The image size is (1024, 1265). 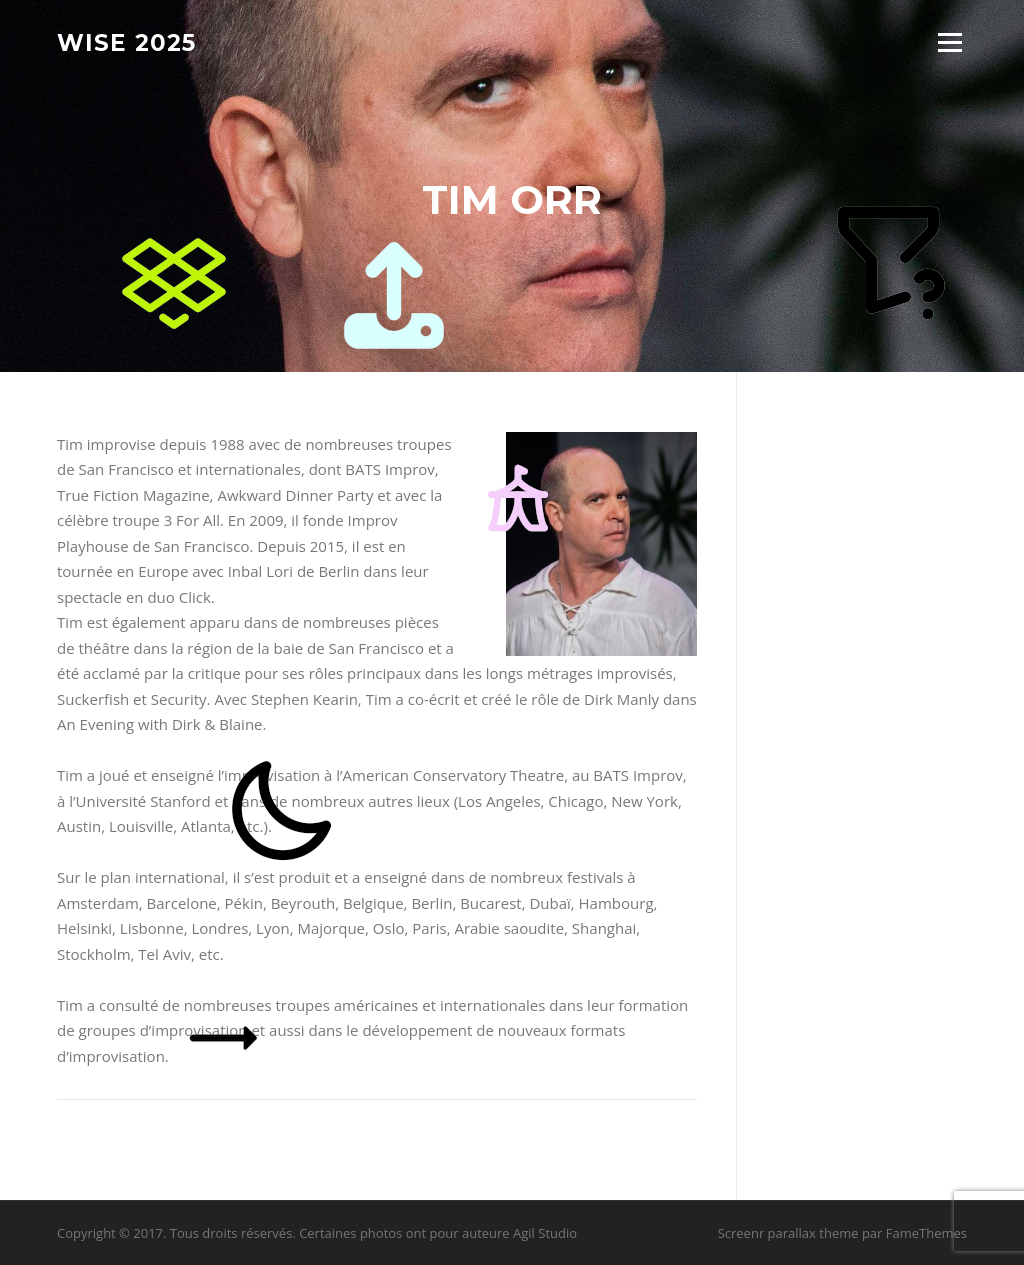 What do you see at coordinates (888, 257) in the screenshot?
I see `get help with filter options` at bounding box center [888, 257].